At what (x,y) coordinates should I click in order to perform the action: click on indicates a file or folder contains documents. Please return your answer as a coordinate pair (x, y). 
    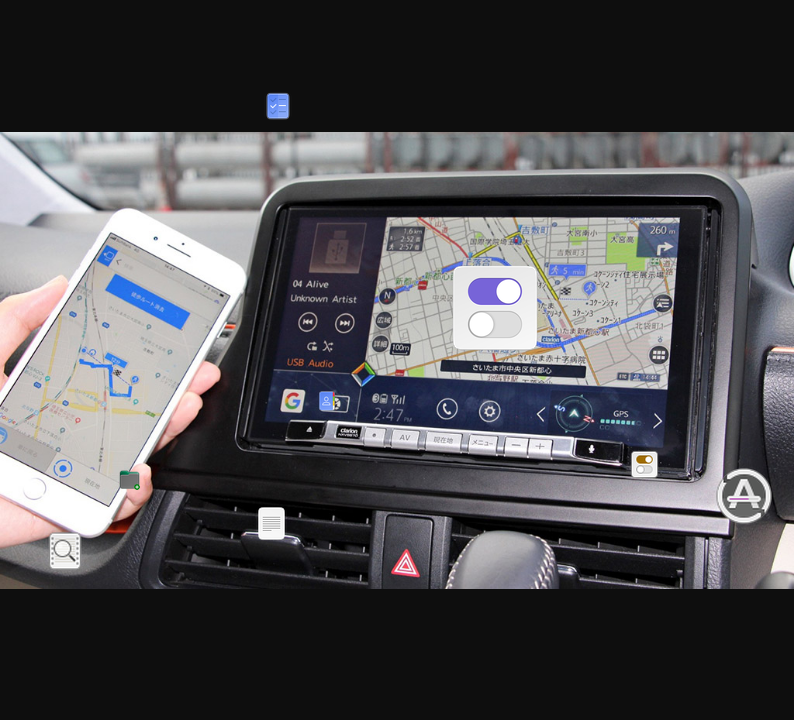
    Looking at the image, I should click on (271, 523).